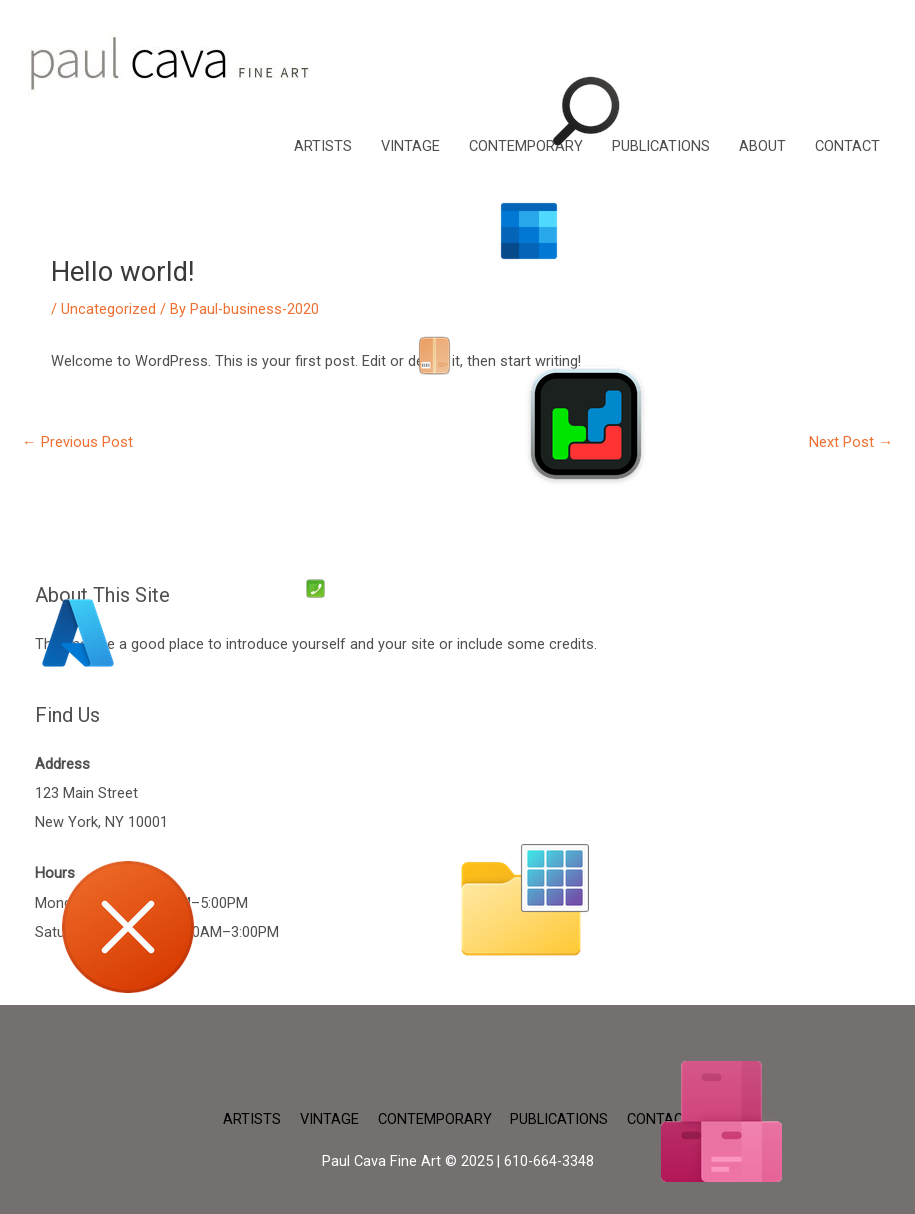 The image size is (915, 1214). What do you see at coordinates (529, 231) in the screenshot?
I see `open the calendar app` at bounding box center [529, 231].